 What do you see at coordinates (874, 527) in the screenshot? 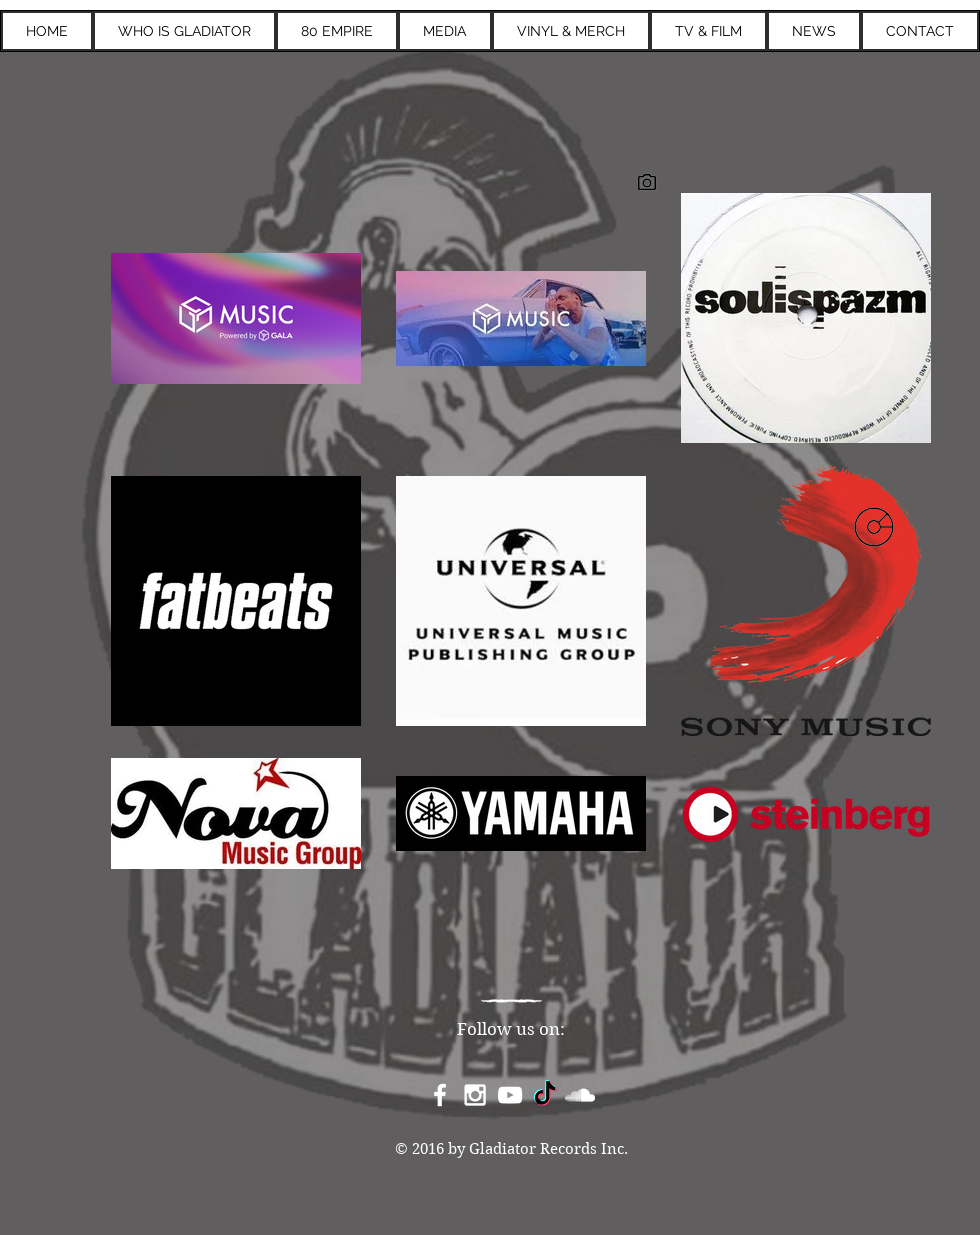
I see `play or access media disc content` at bounding box center [874, 527].